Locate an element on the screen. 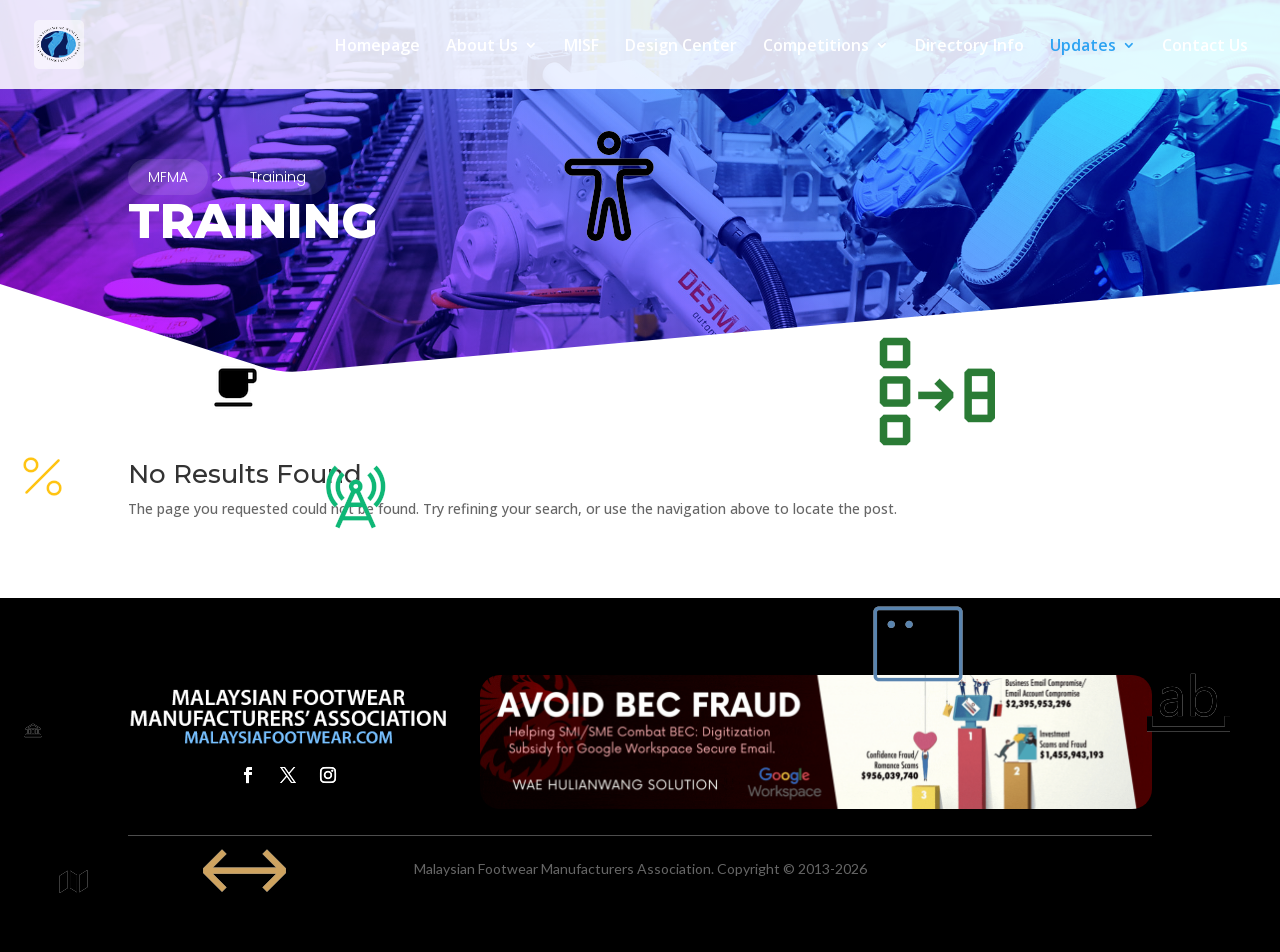  view or apply a discount is located at coordinates (42, 476).